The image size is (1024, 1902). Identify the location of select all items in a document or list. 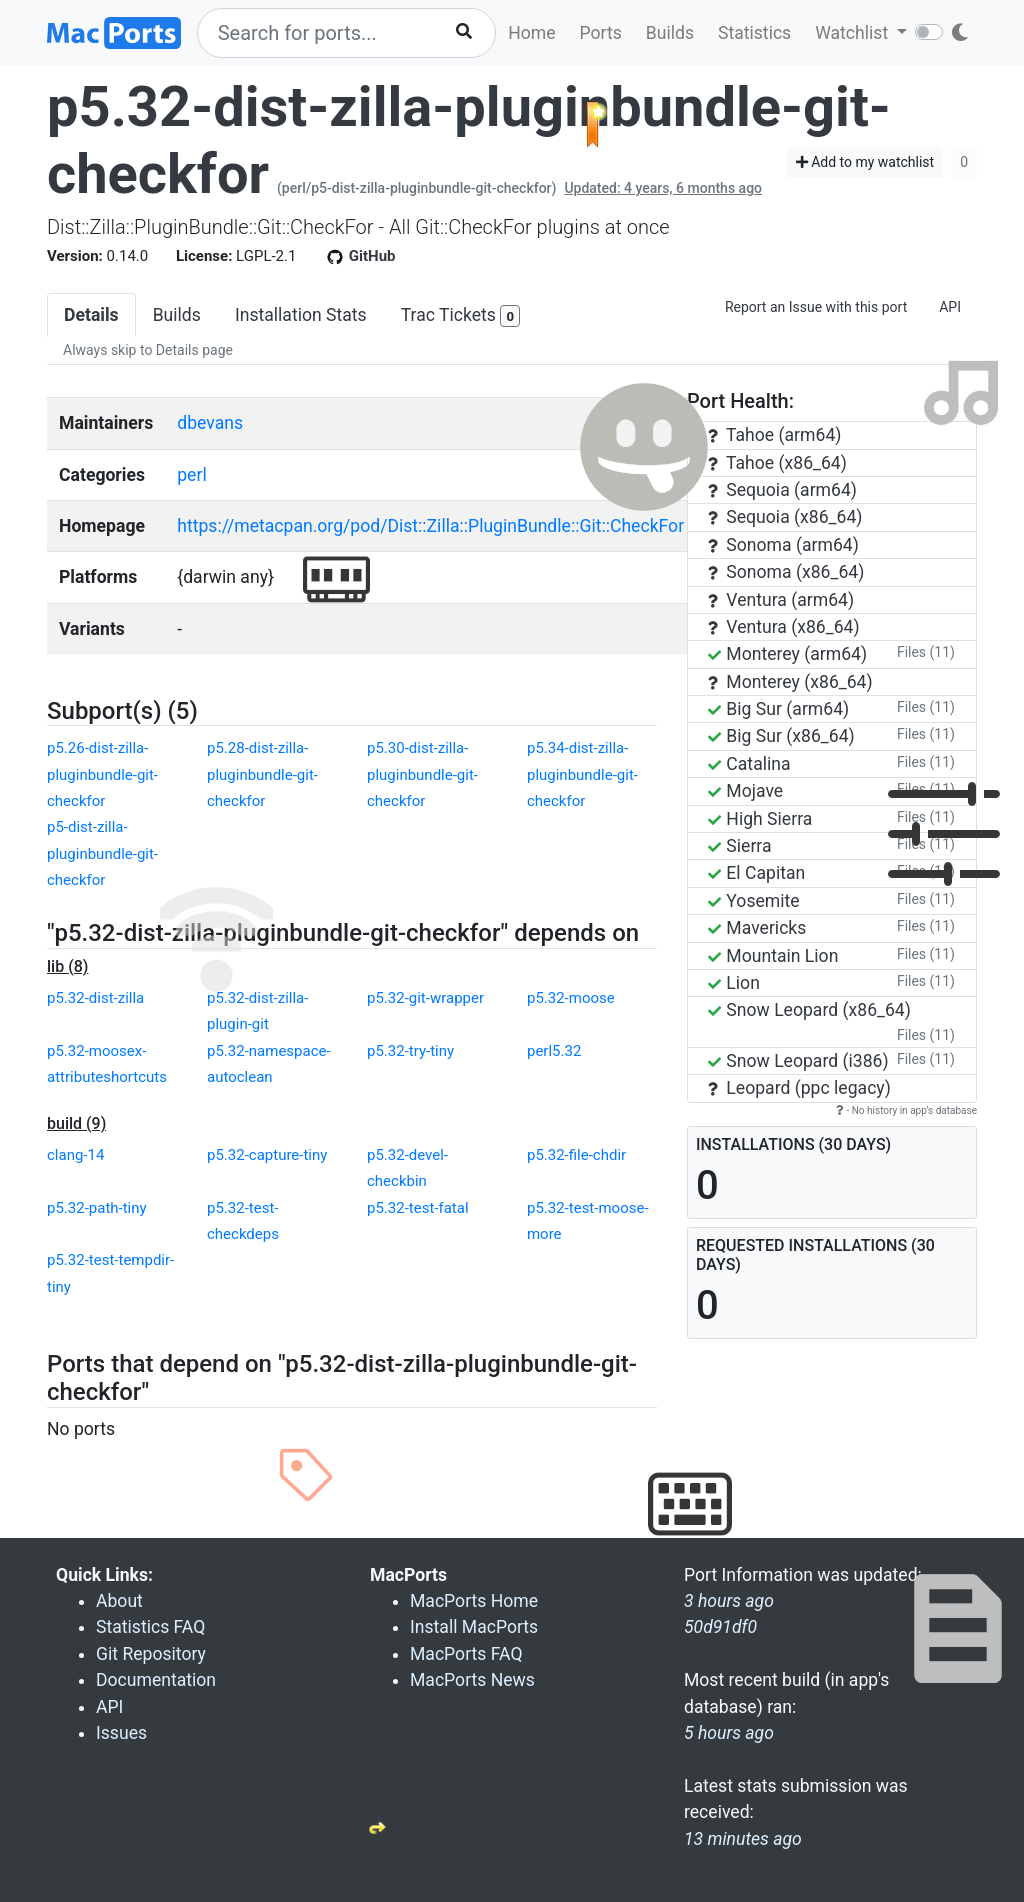
(958, 1625).